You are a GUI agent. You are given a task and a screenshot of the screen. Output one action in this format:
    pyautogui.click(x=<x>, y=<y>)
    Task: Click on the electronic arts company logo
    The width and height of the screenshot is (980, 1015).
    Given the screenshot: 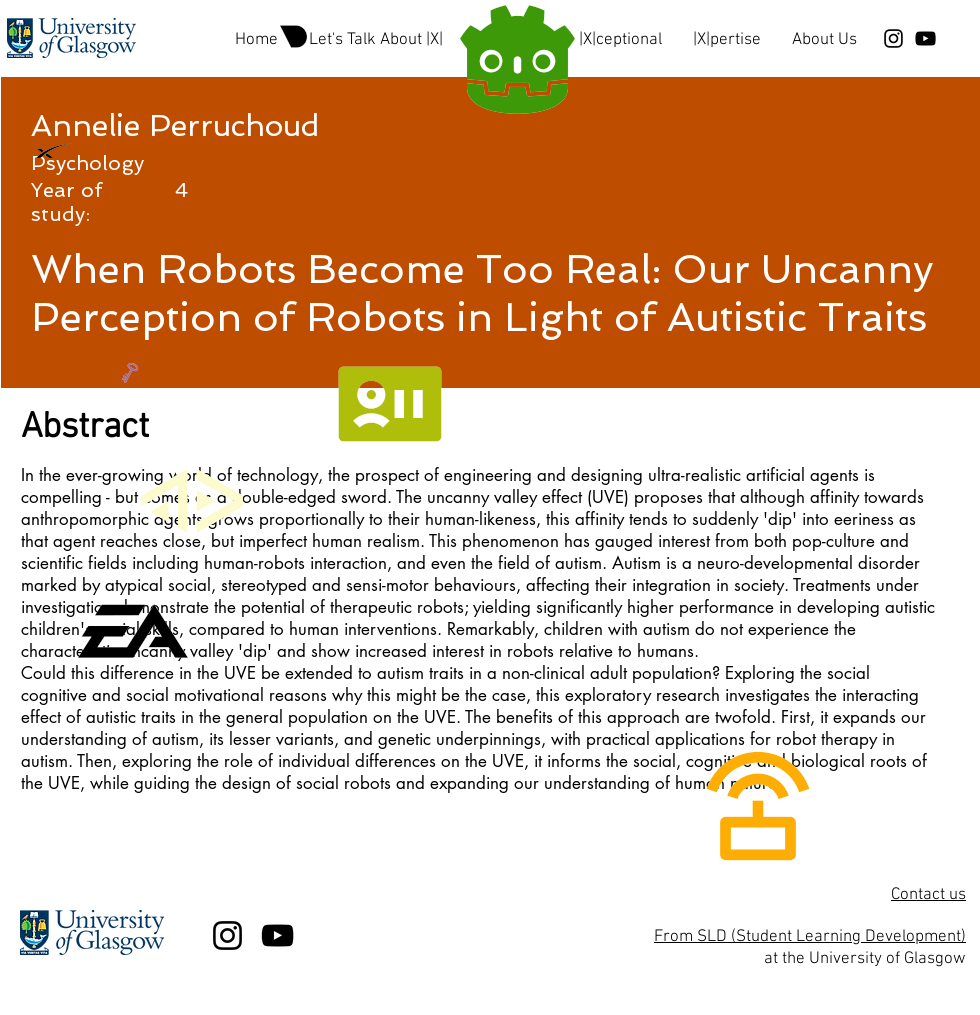 What is the action you would take?
    pyautogui.click(x=133, y=631)
    